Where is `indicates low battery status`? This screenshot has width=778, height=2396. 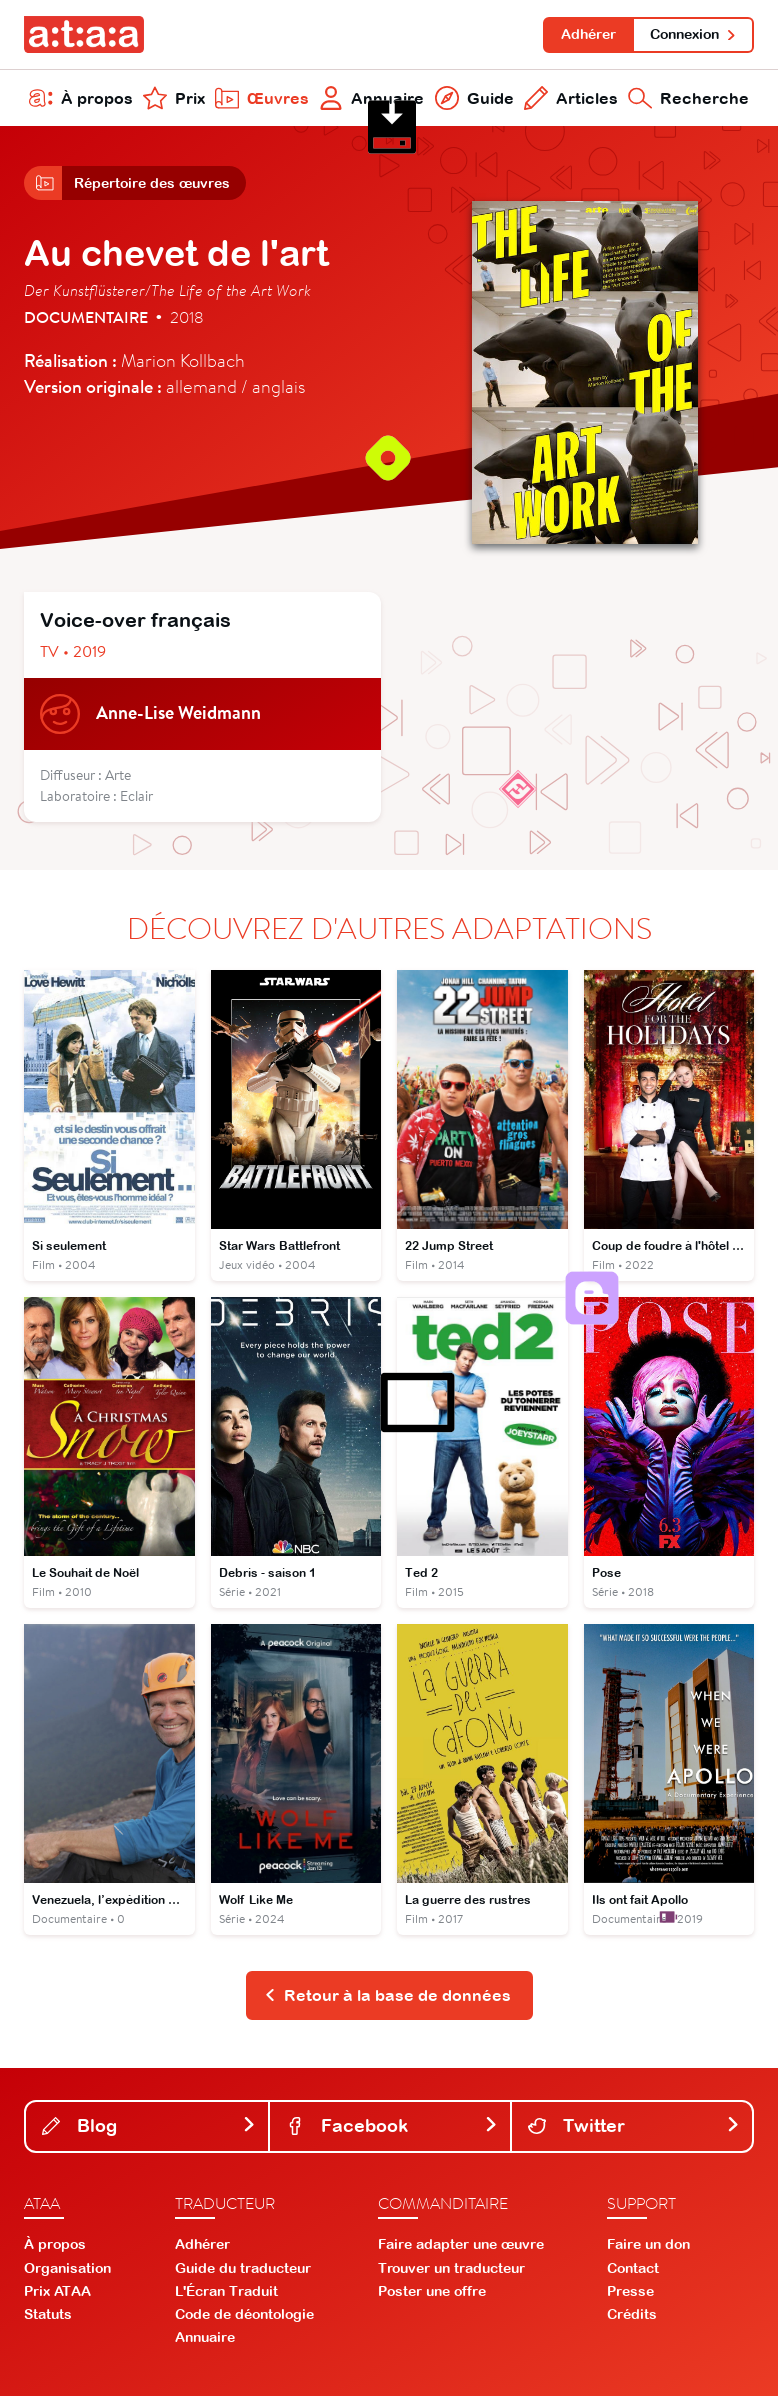
indicates low battery status is located at coordinates (668, 1917).